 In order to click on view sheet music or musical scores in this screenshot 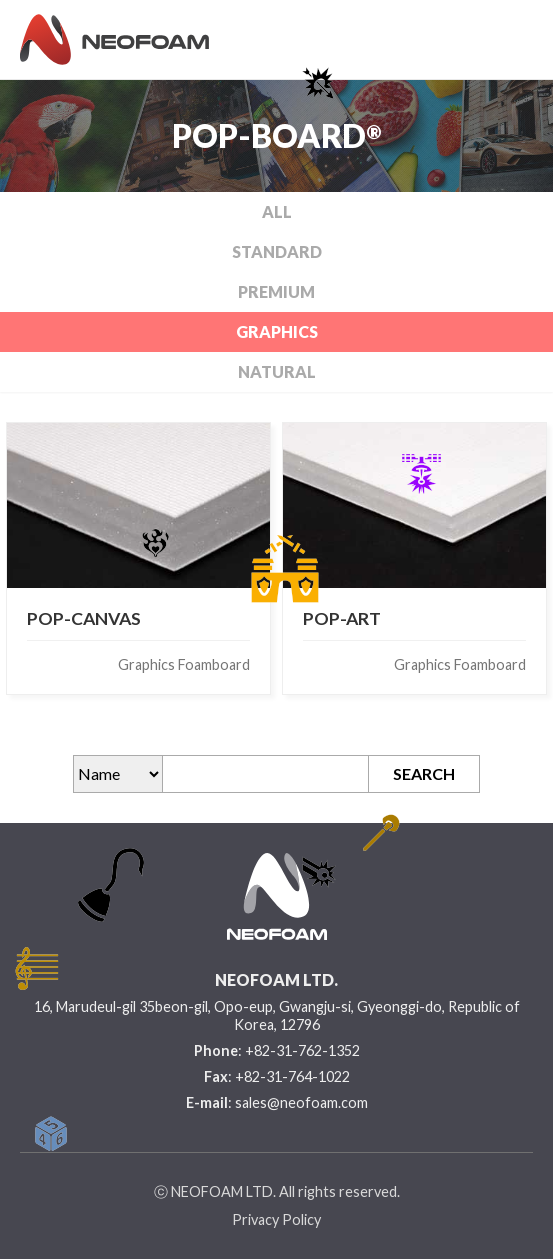, I will do `click(37, 968)`.